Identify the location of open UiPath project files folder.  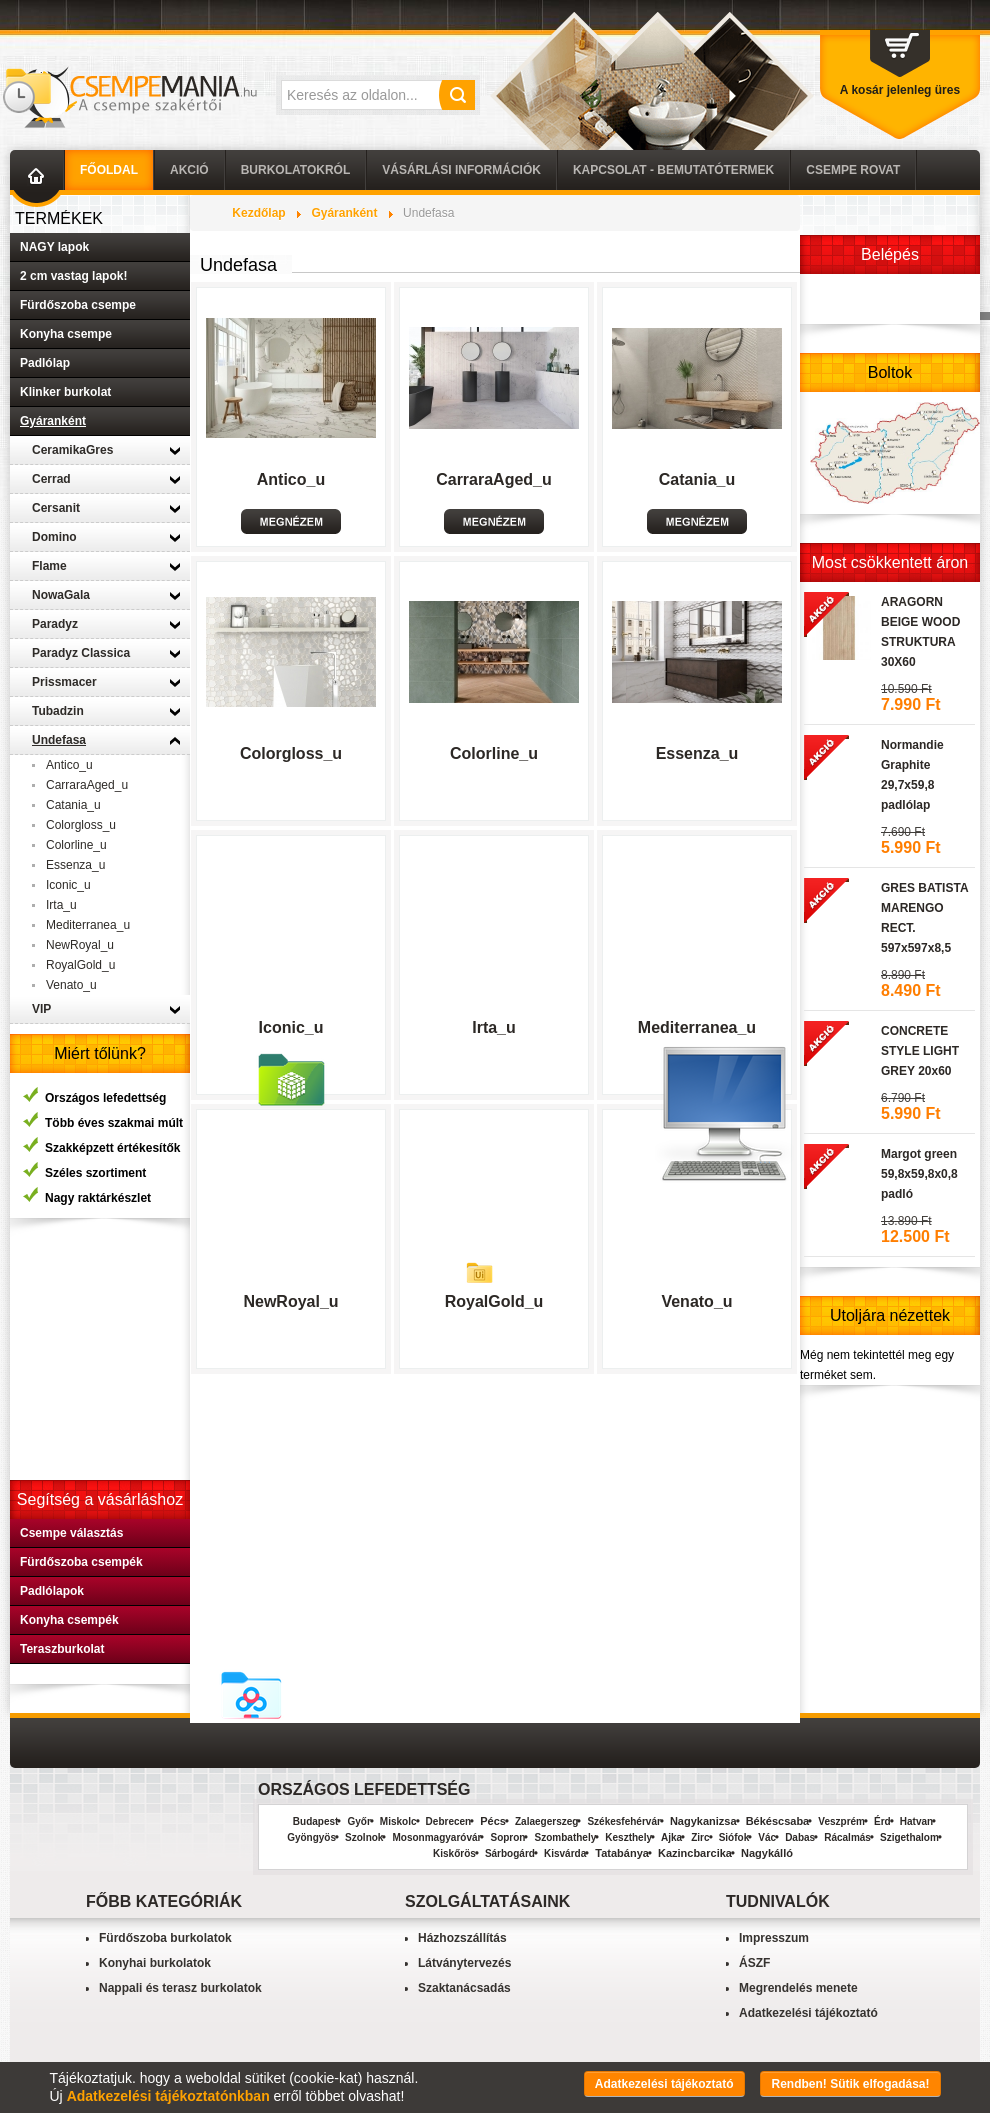
(479, 1273).